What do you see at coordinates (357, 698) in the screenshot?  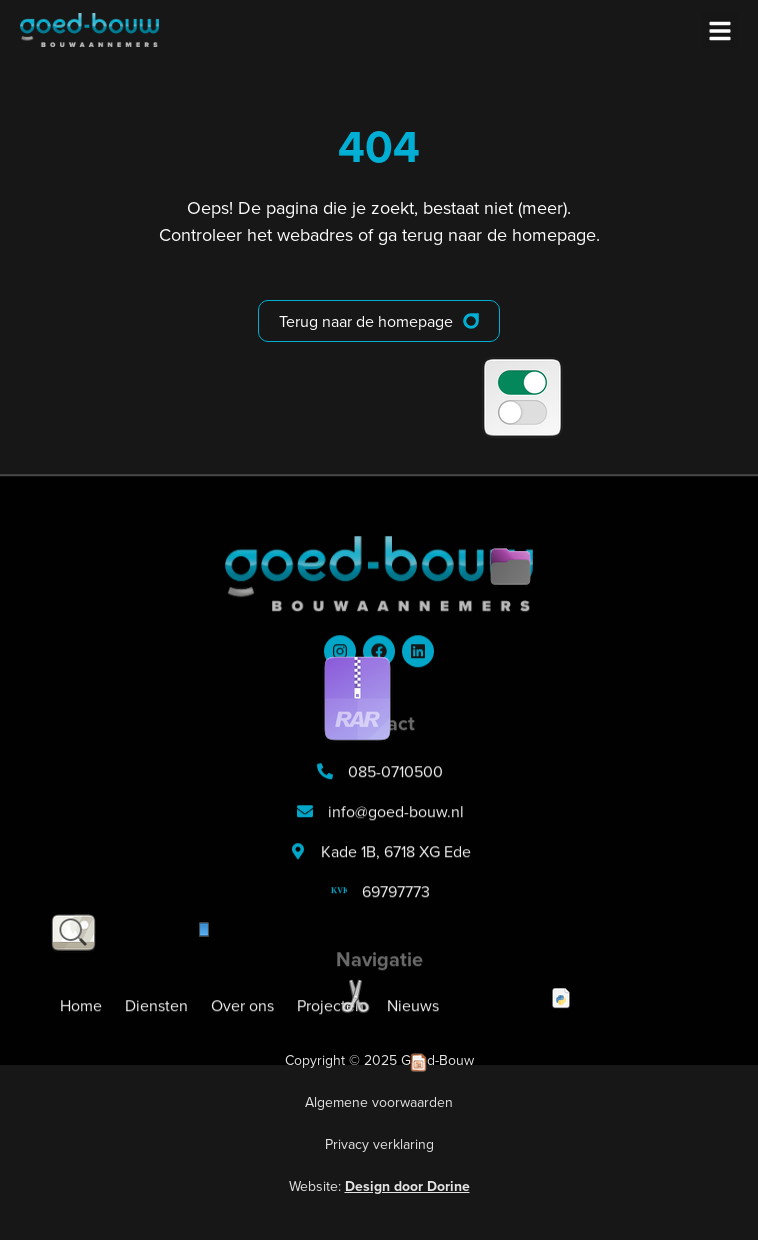 I see `a RAR compressed archive file` at bounding box center [357, 698].